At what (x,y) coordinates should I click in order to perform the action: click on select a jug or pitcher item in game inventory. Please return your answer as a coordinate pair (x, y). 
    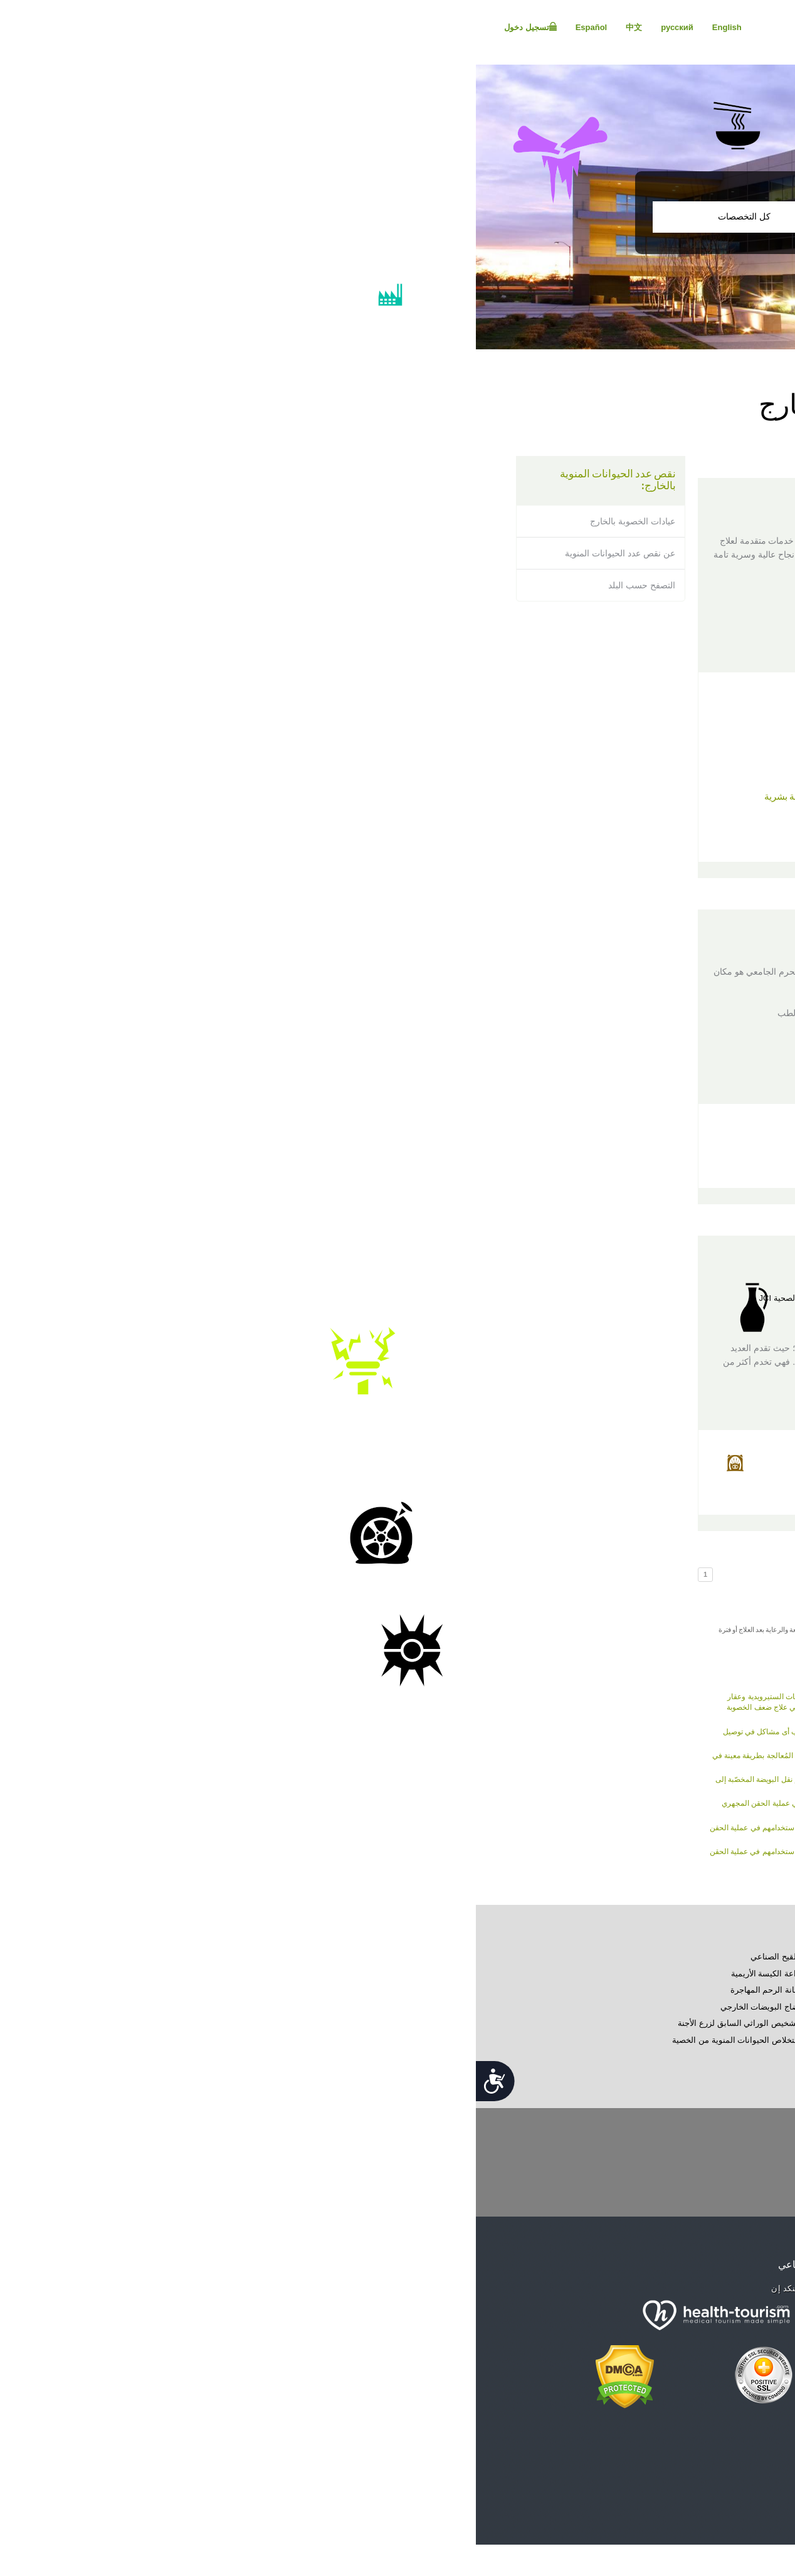
    Looking at the image, I should click on (754, 1307).